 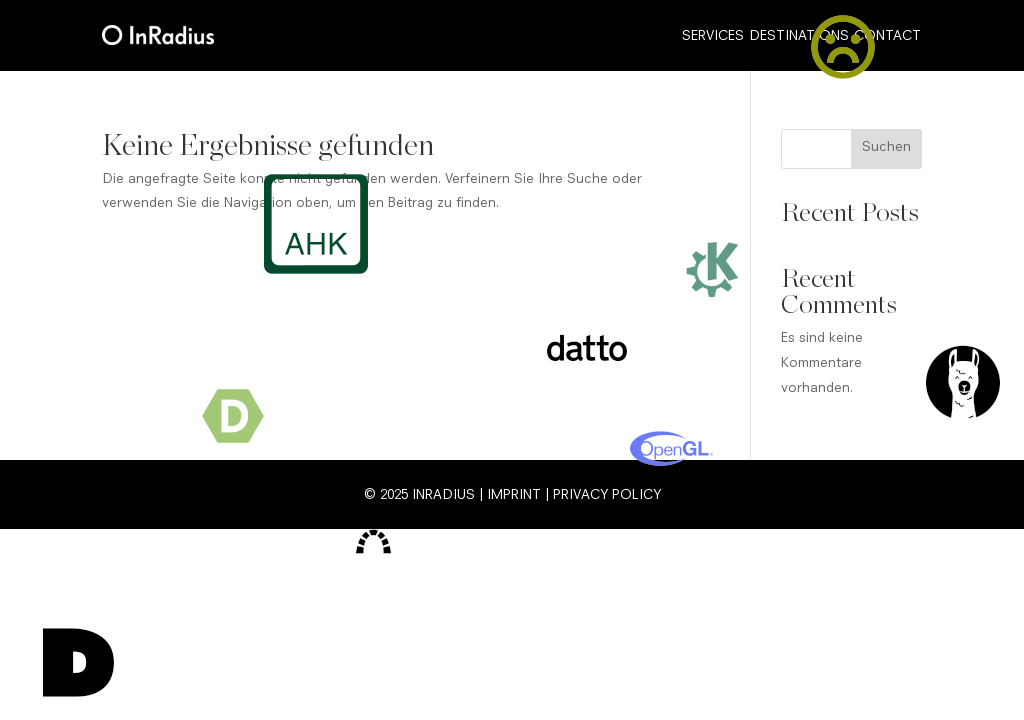 What do you see at coordinates (233, 416) in the screenshot?
I see `link to devpost profile or portfolio` at bounding box center [233, 416].